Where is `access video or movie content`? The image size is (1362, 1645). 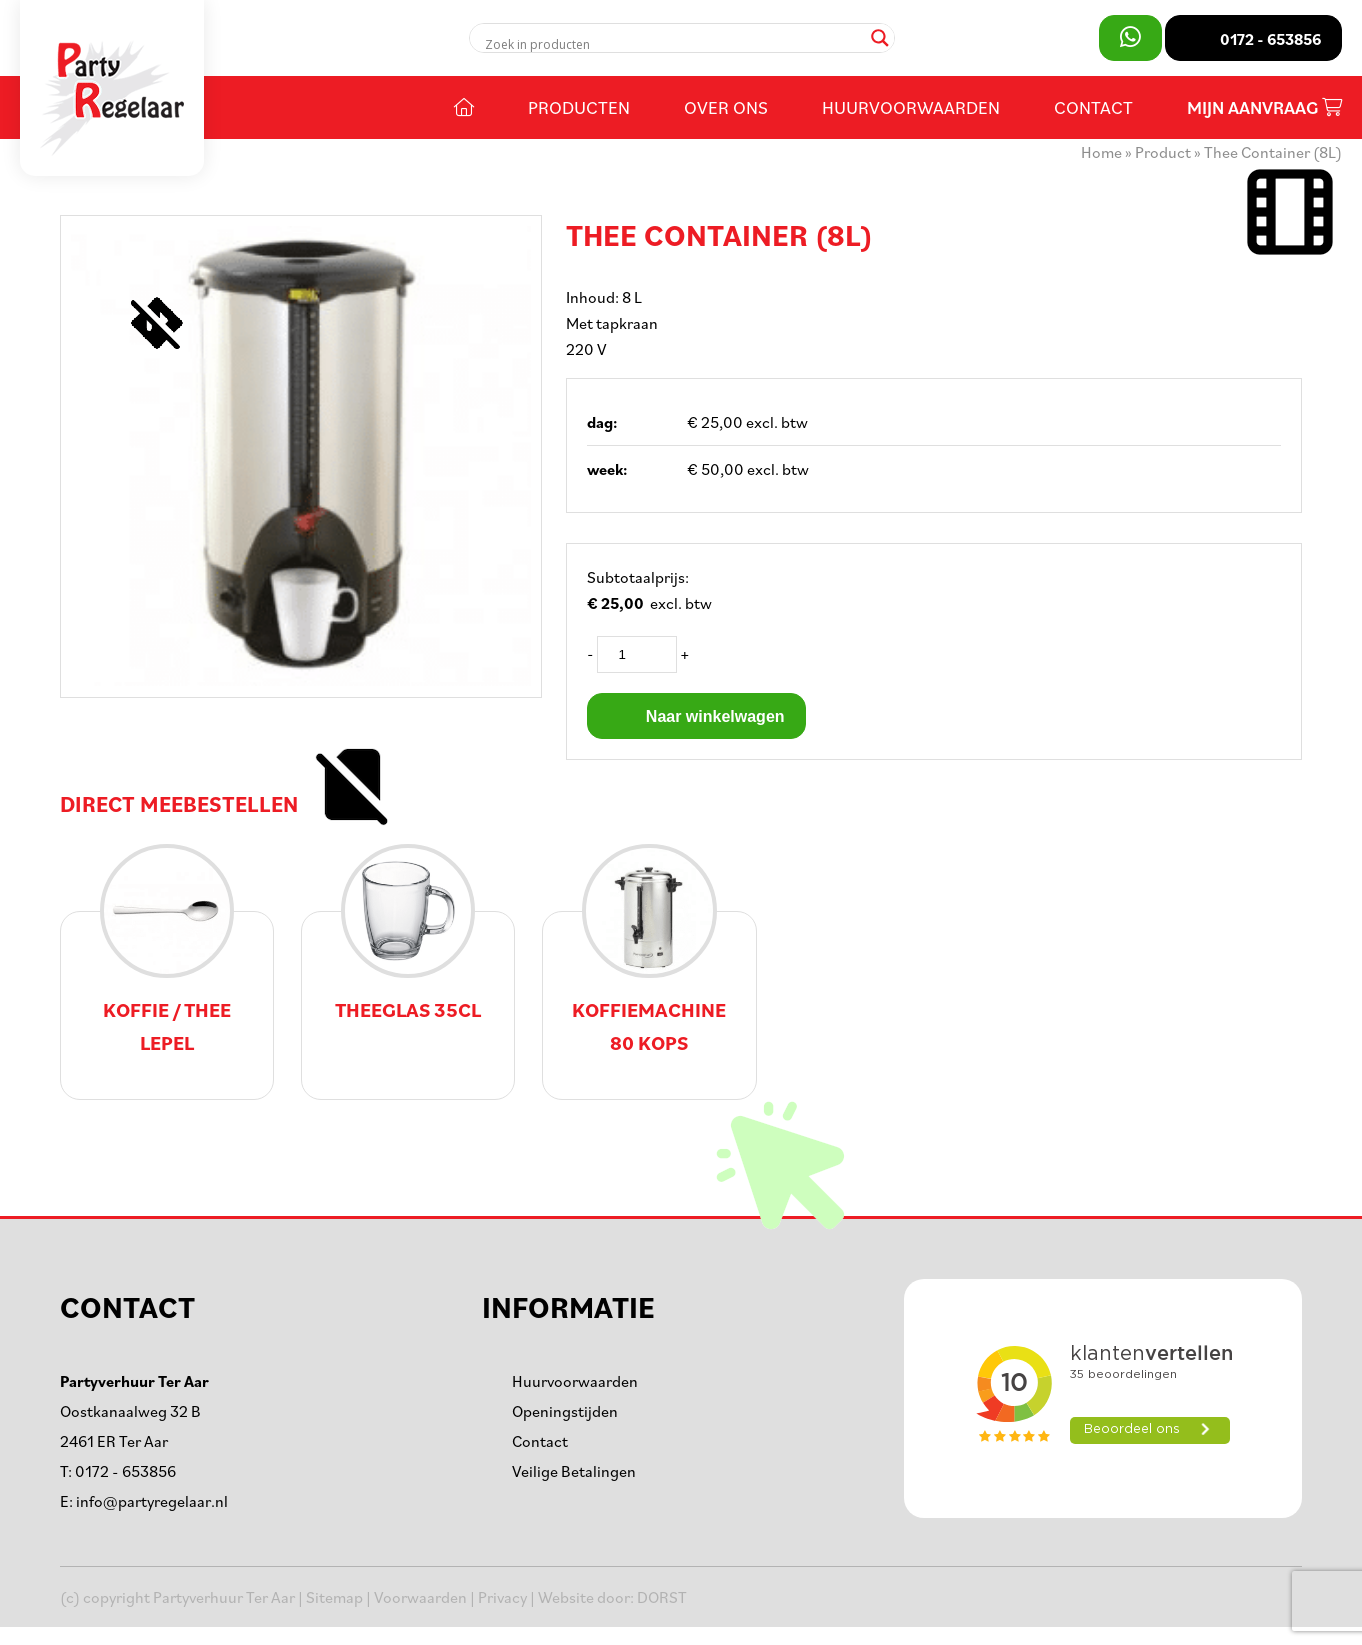
access video or movie content is located at coordinates (1290, 212).